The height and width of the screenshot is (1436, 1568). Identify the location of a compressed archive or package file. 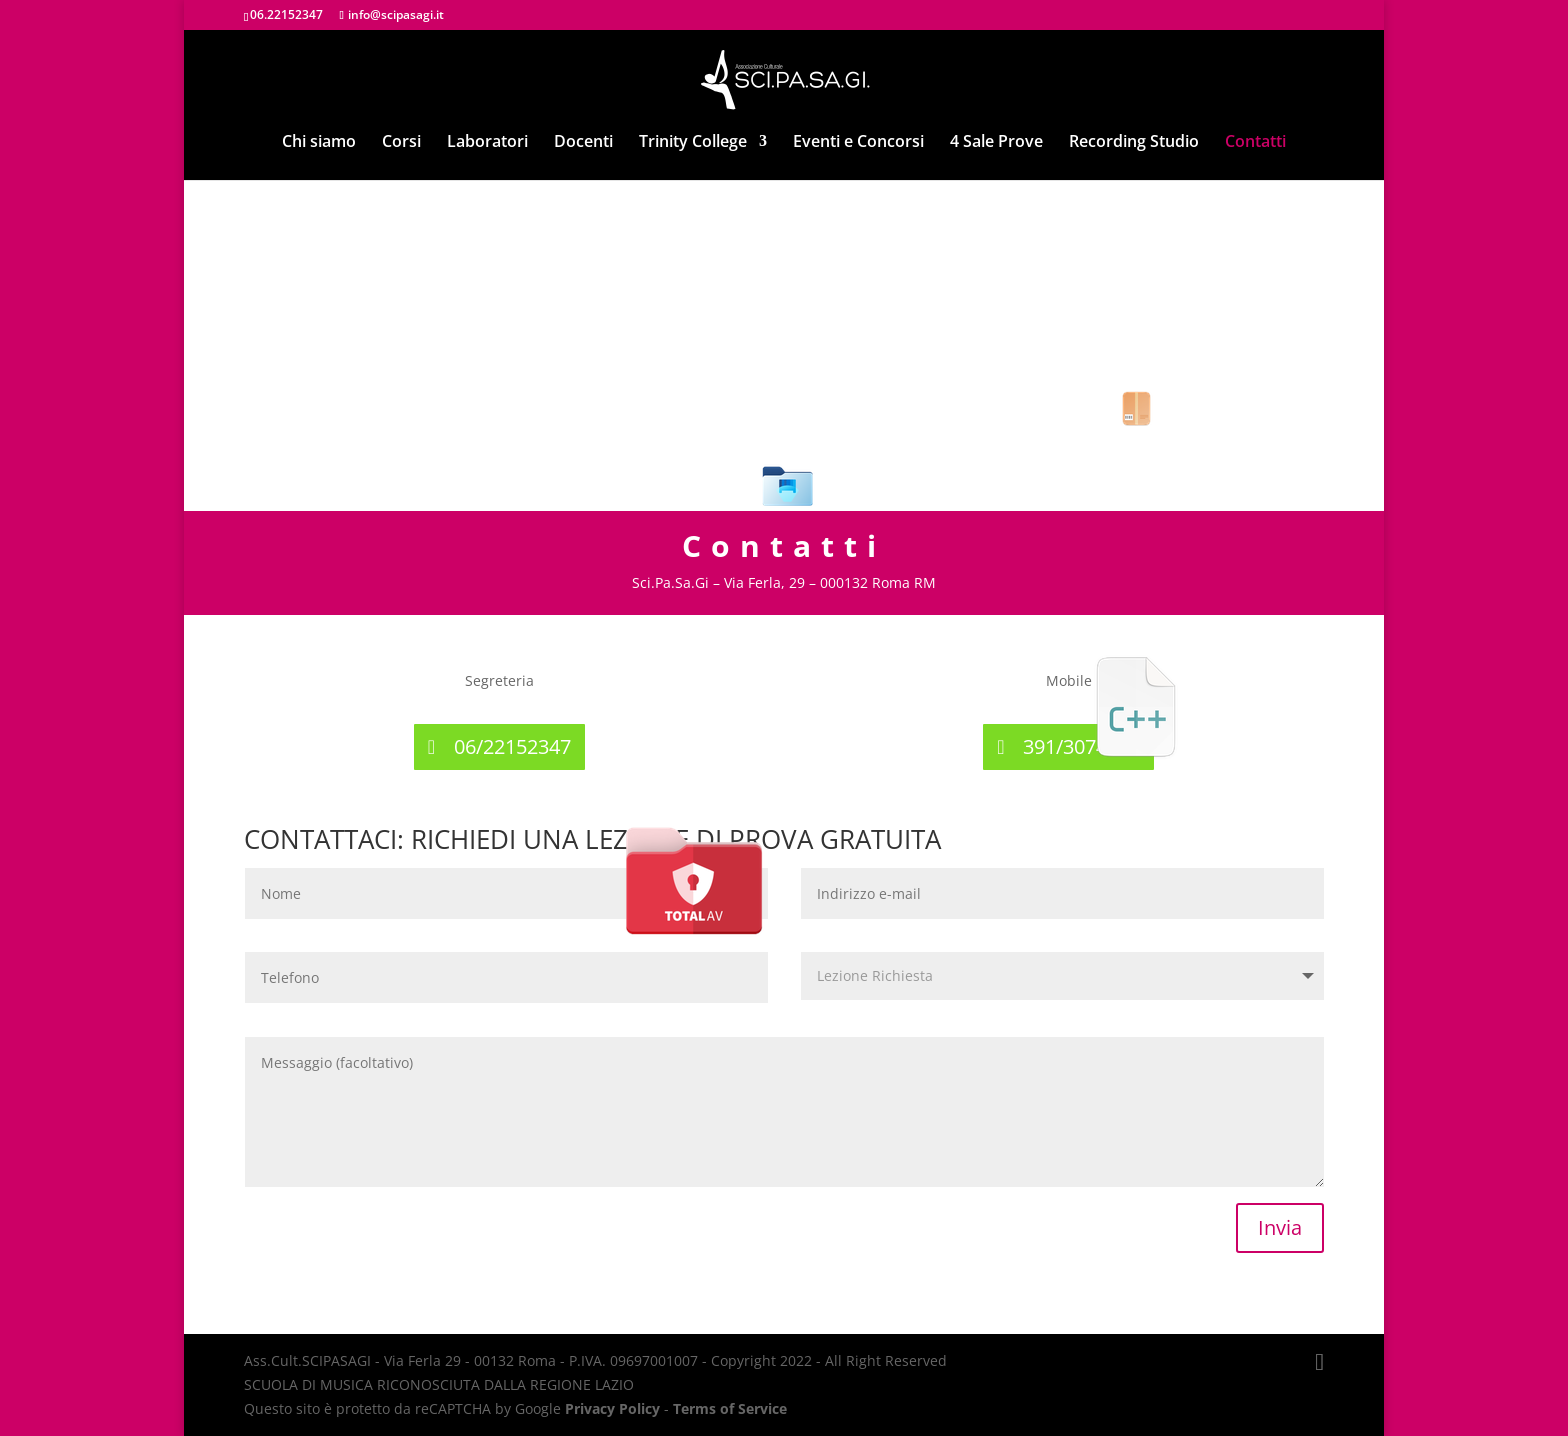
(1136, 408).